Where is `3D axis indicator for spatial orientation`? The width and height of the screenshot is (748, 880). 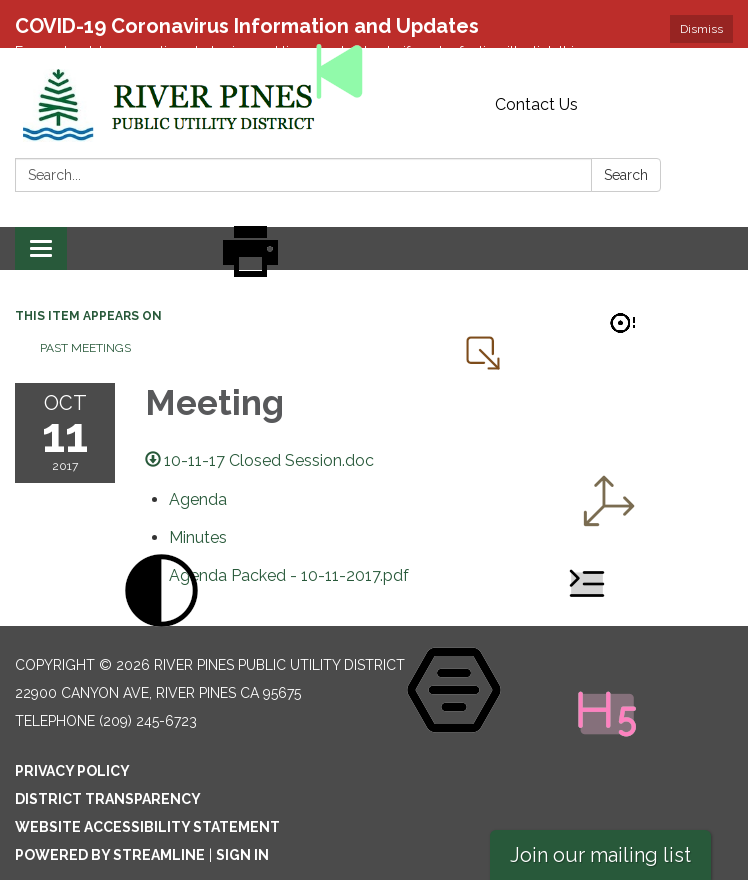 3D axis indicator for spatial orientation is located at coordinates (606, 504).